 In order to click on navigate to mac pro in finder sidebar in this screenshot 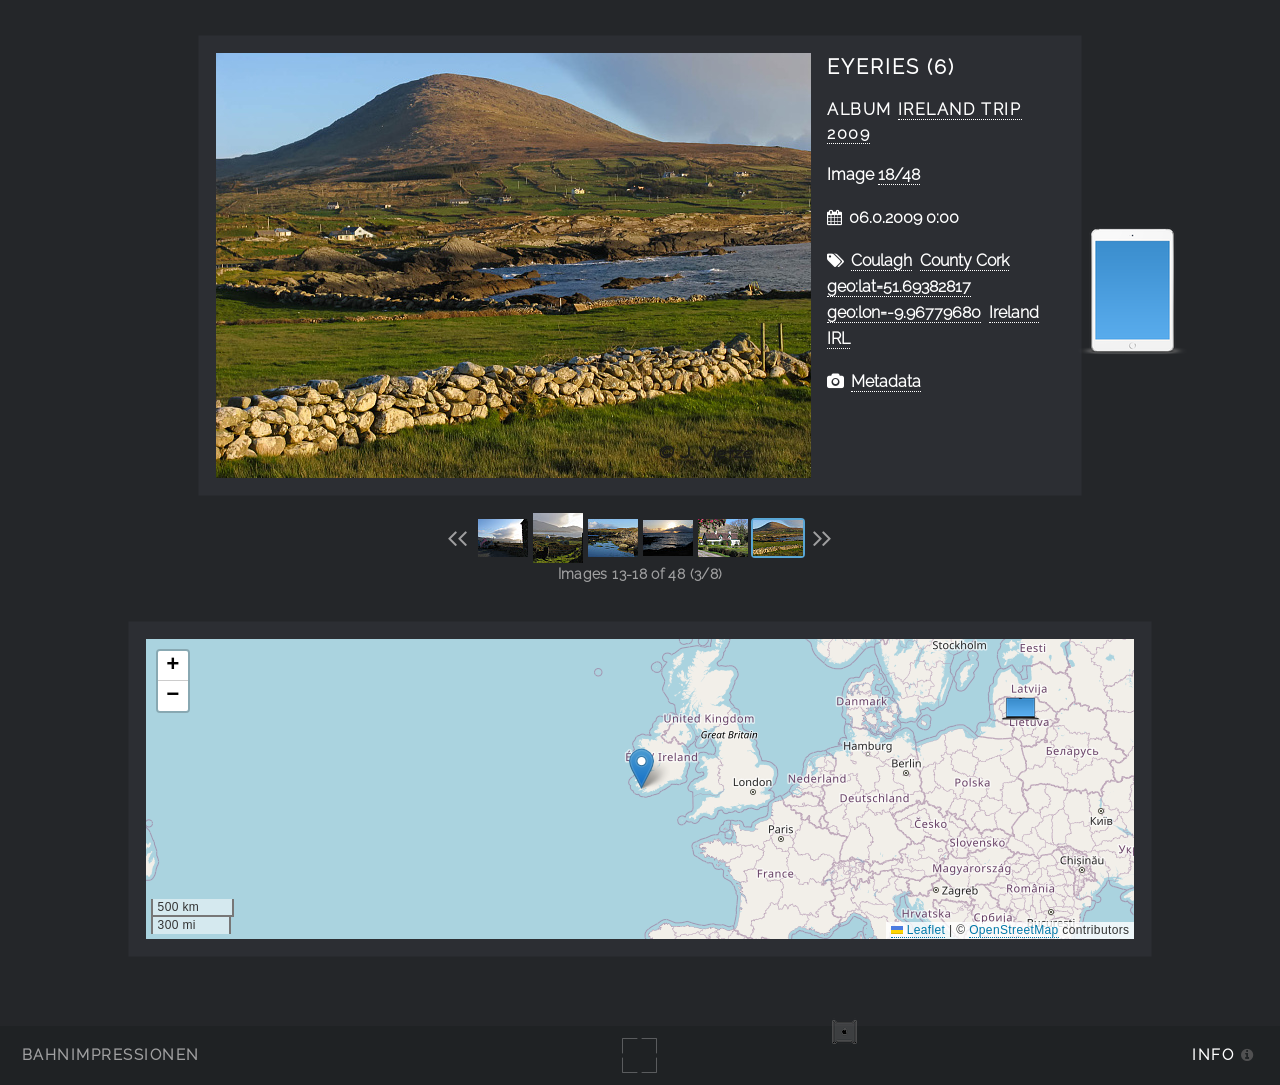, I will do `click(844, 1031)`.